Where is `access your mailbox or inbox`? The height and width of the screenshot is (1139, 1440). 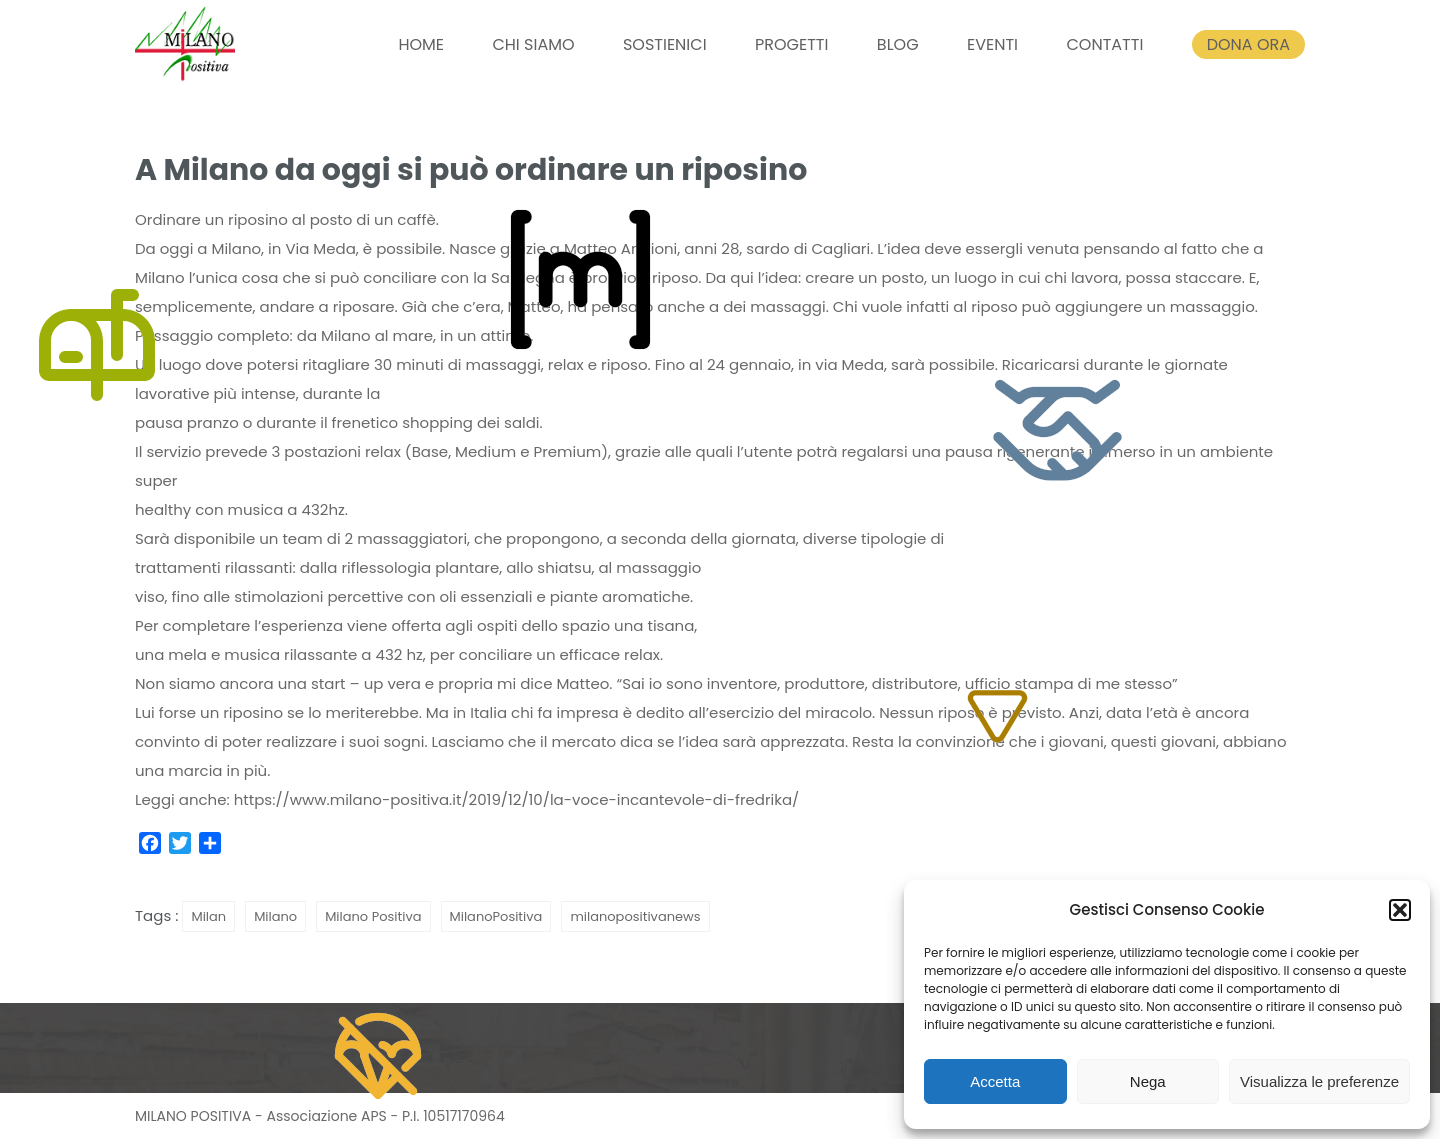
access your mailbox or inbox is located at coordinates (97, 347).